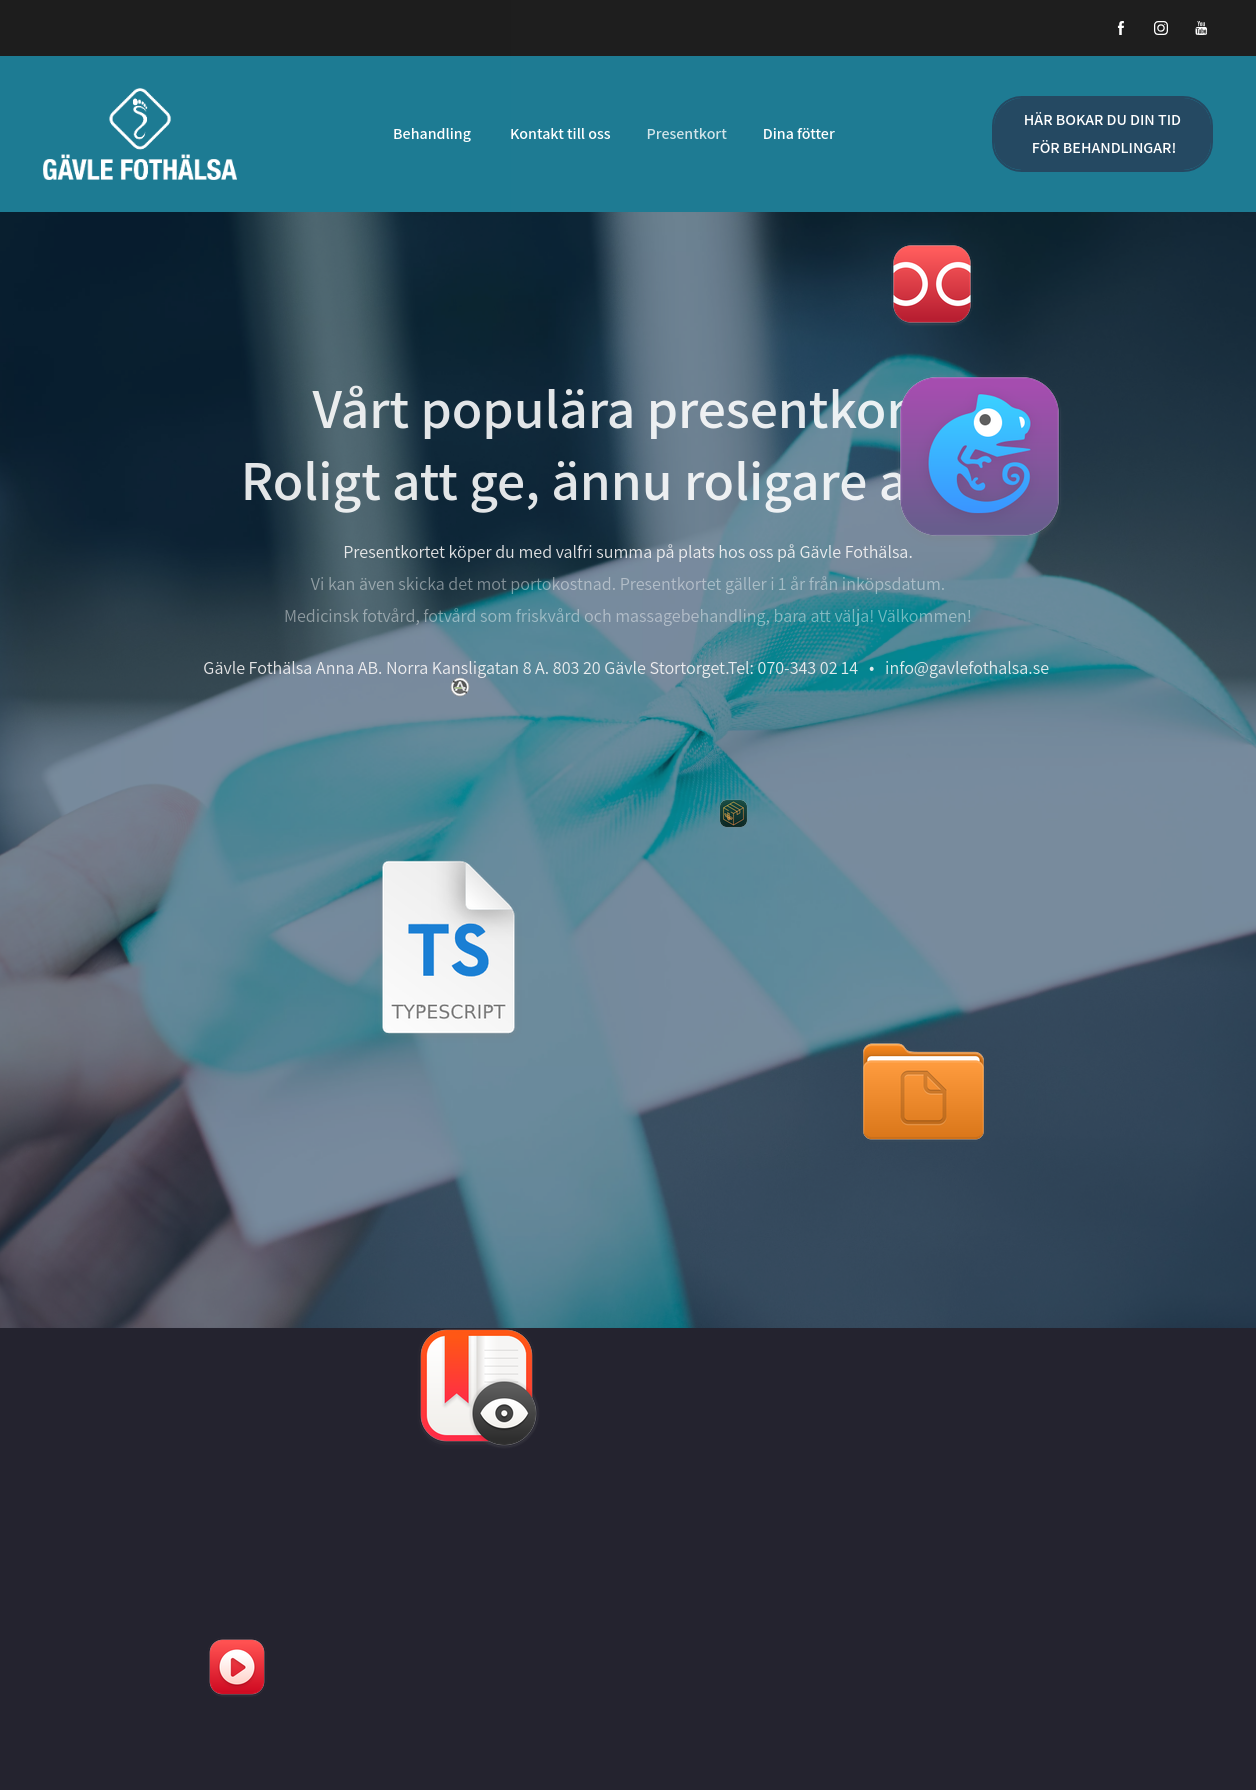 The height and width of the screenshot is (1790, 1256). I want to click on open calibre e-book management app, so click(476, 1385).